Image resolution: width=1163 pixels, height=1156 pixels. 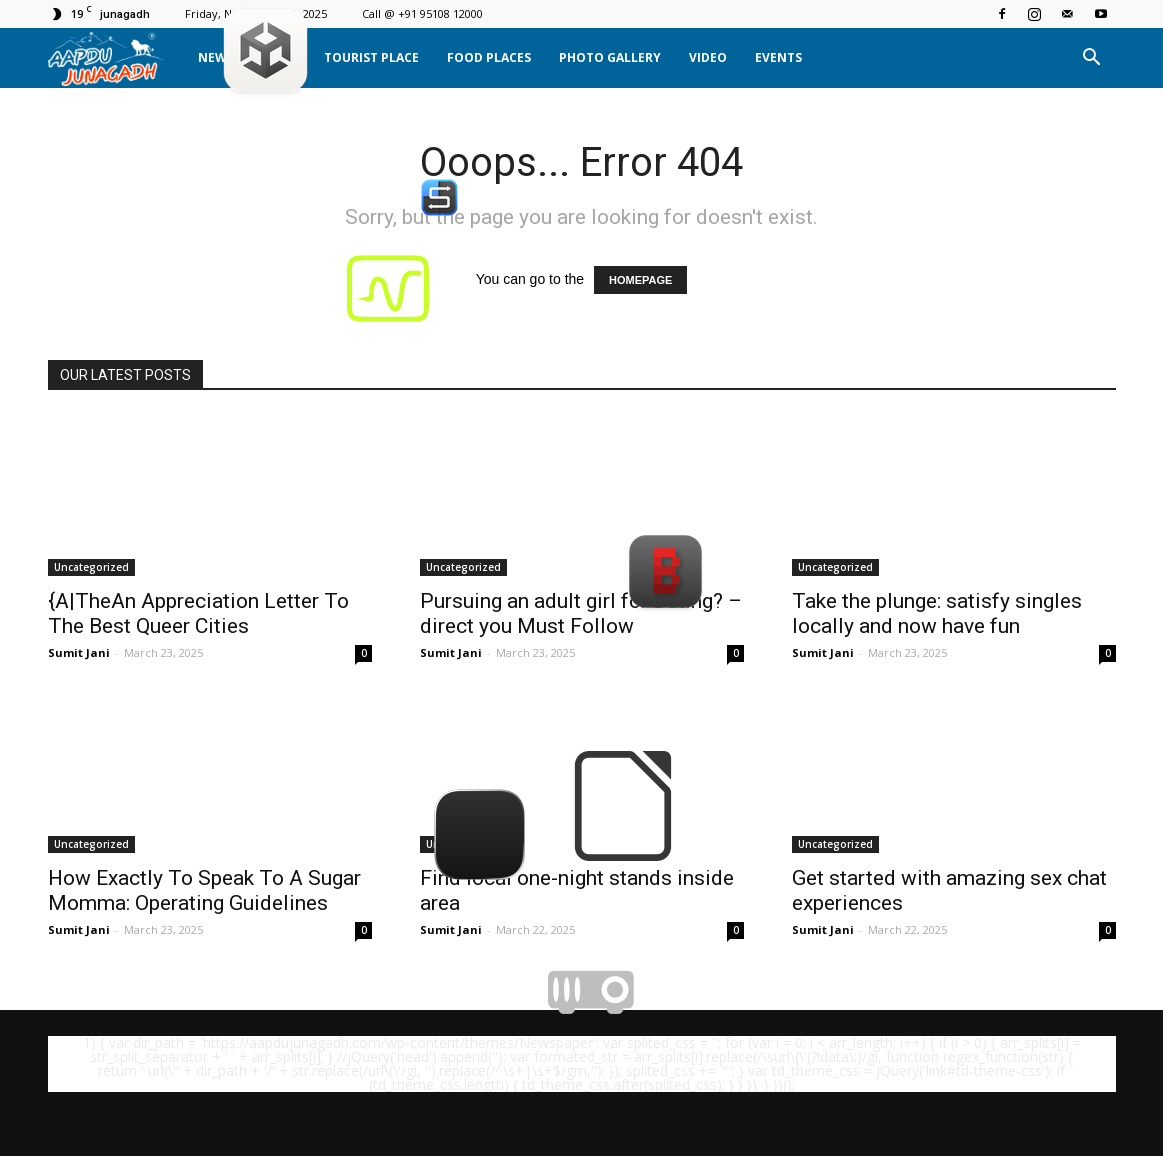 What do you see at coordinates (479, 834) in the screenshot?
I see `blank app icon template for customization` at bounding box center [479, 834].